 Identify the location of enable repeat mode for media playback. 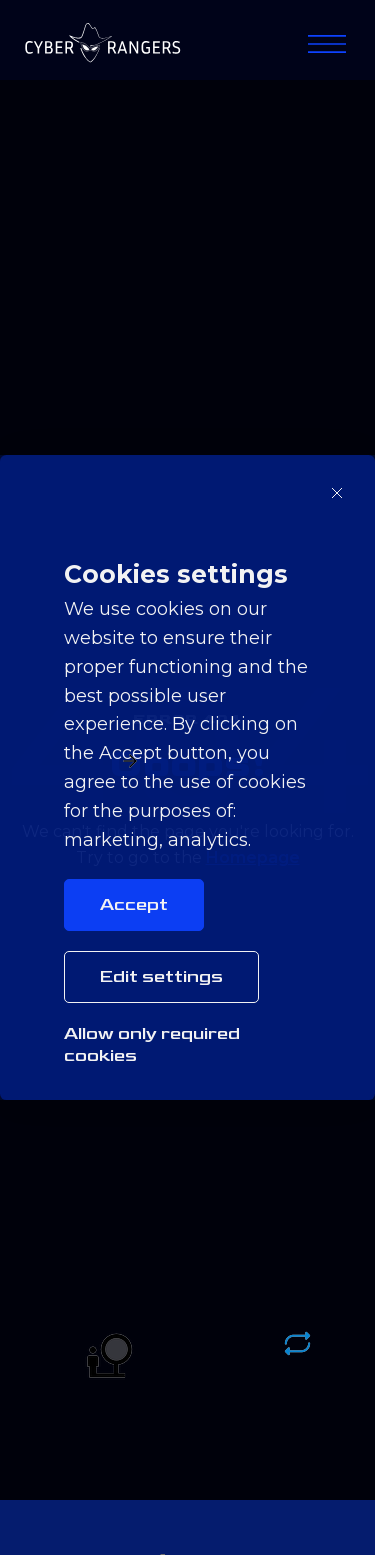
(297, 1343).